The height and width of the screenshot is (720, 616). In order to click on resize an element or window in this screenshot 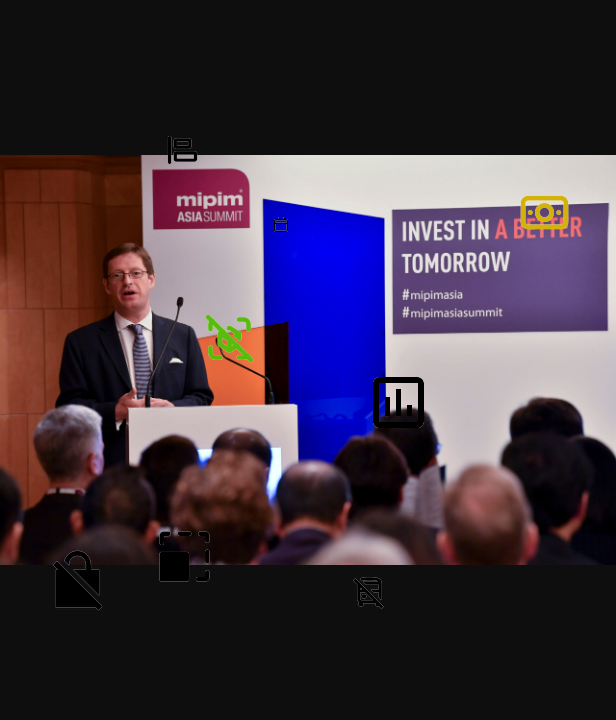, I will do `click(184, 556)`.